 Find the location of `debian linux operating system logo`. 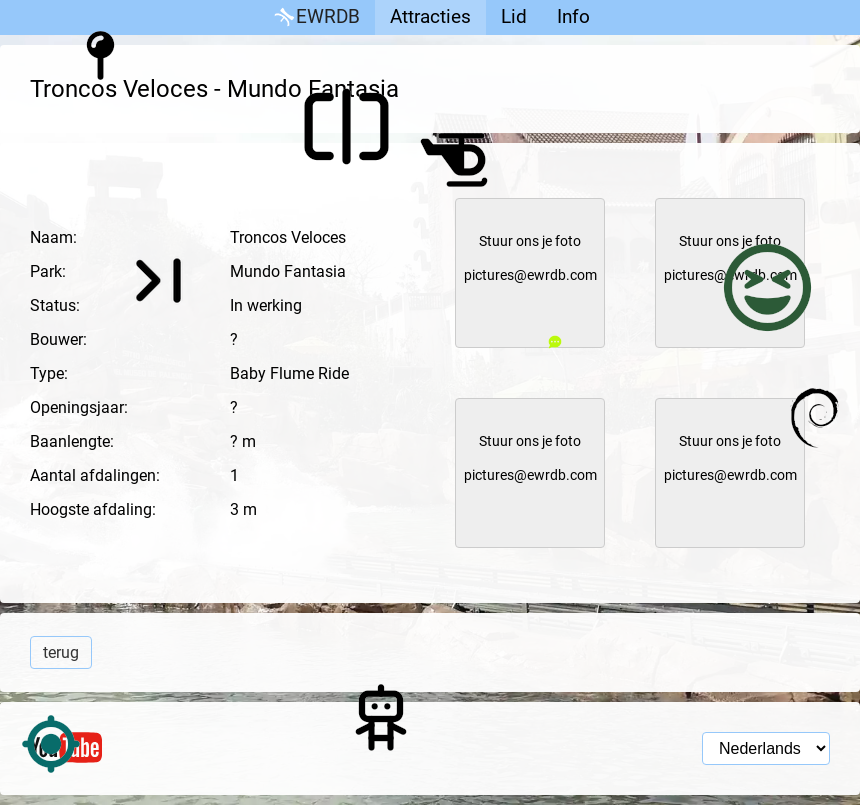

debian linux operating system logo is located at coordinates (814, 417).